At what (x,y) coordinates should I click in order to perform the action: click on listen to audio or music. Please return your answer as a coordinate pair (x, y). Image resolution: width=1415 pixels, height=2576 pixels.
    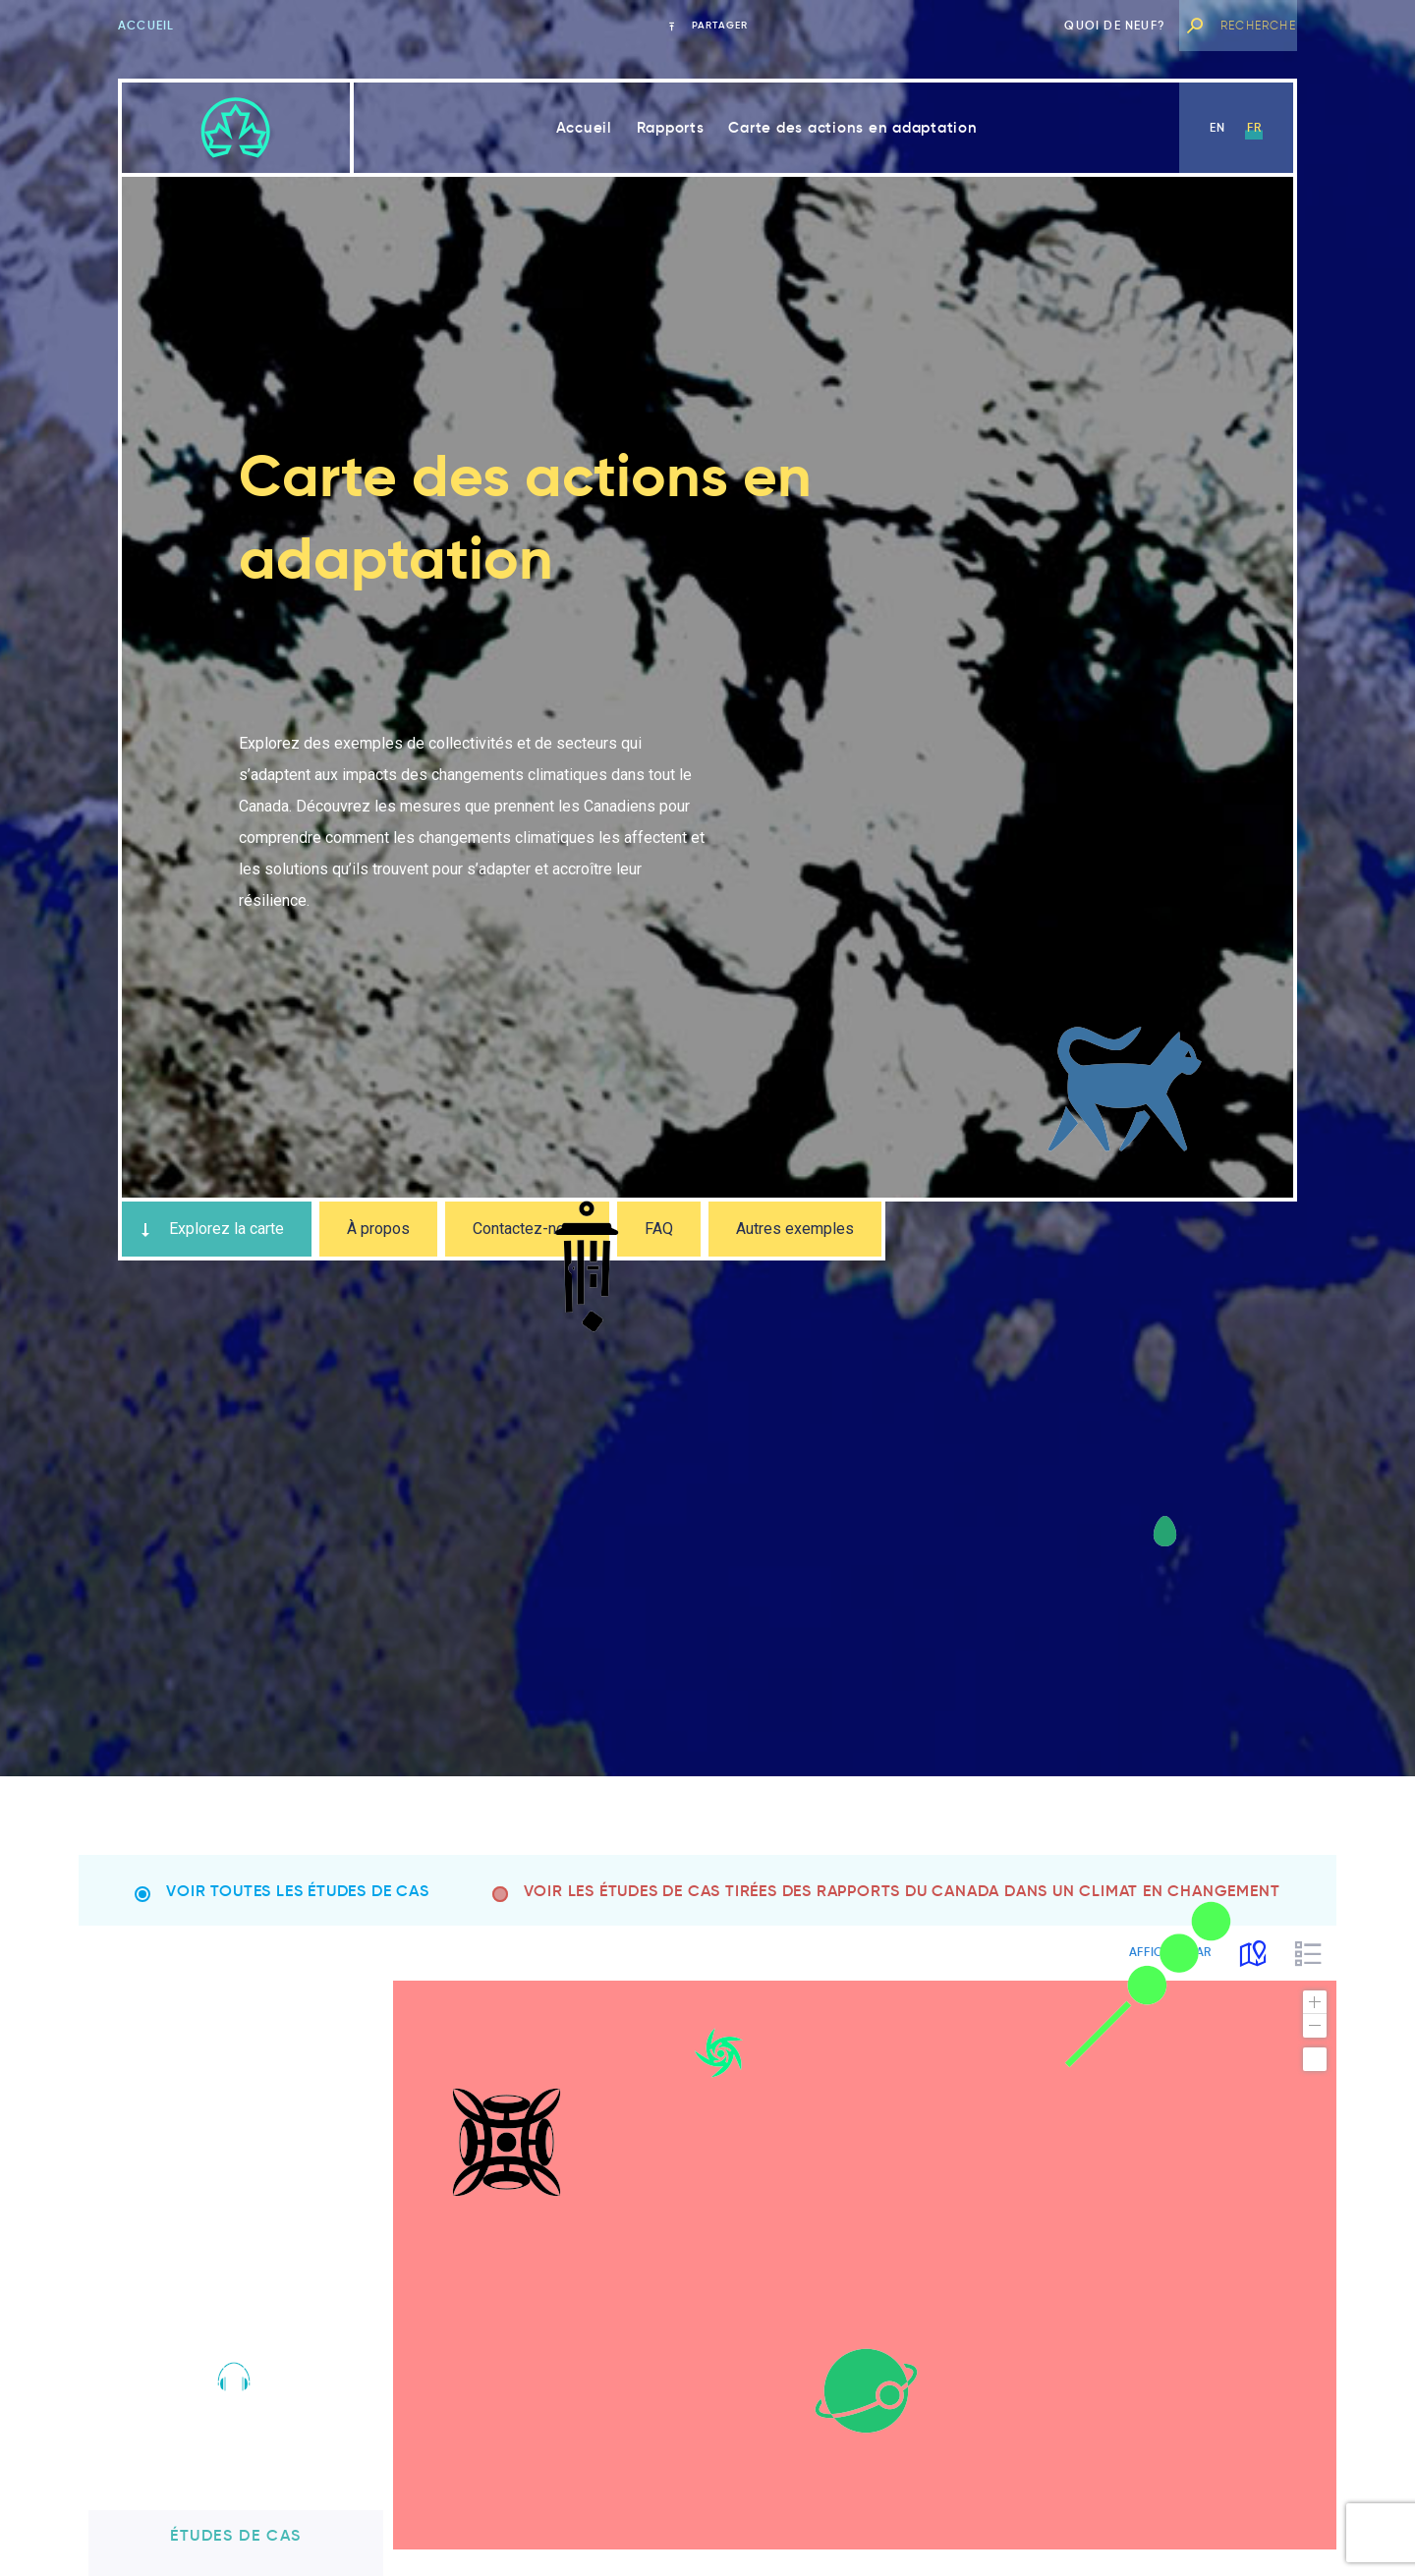
    Looking at the image, I should click on (234, 2377).